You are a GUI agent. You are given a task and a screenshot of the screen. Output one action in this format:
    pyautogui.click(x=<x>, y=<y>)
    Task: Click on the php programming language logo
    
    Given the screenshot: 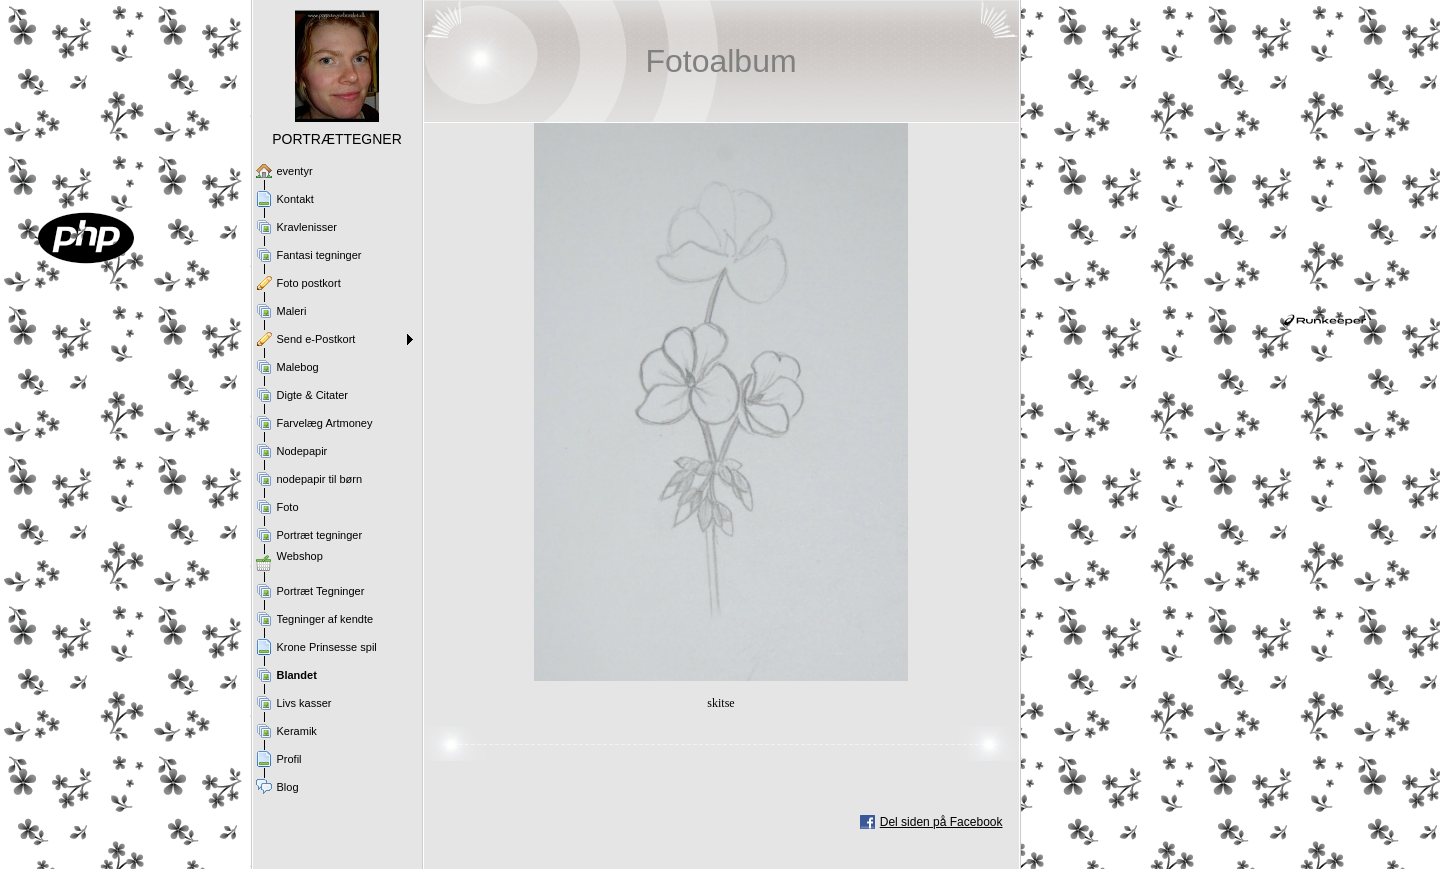 What is the action you would take?
    pyautogui.click(x=86, y=238)
    